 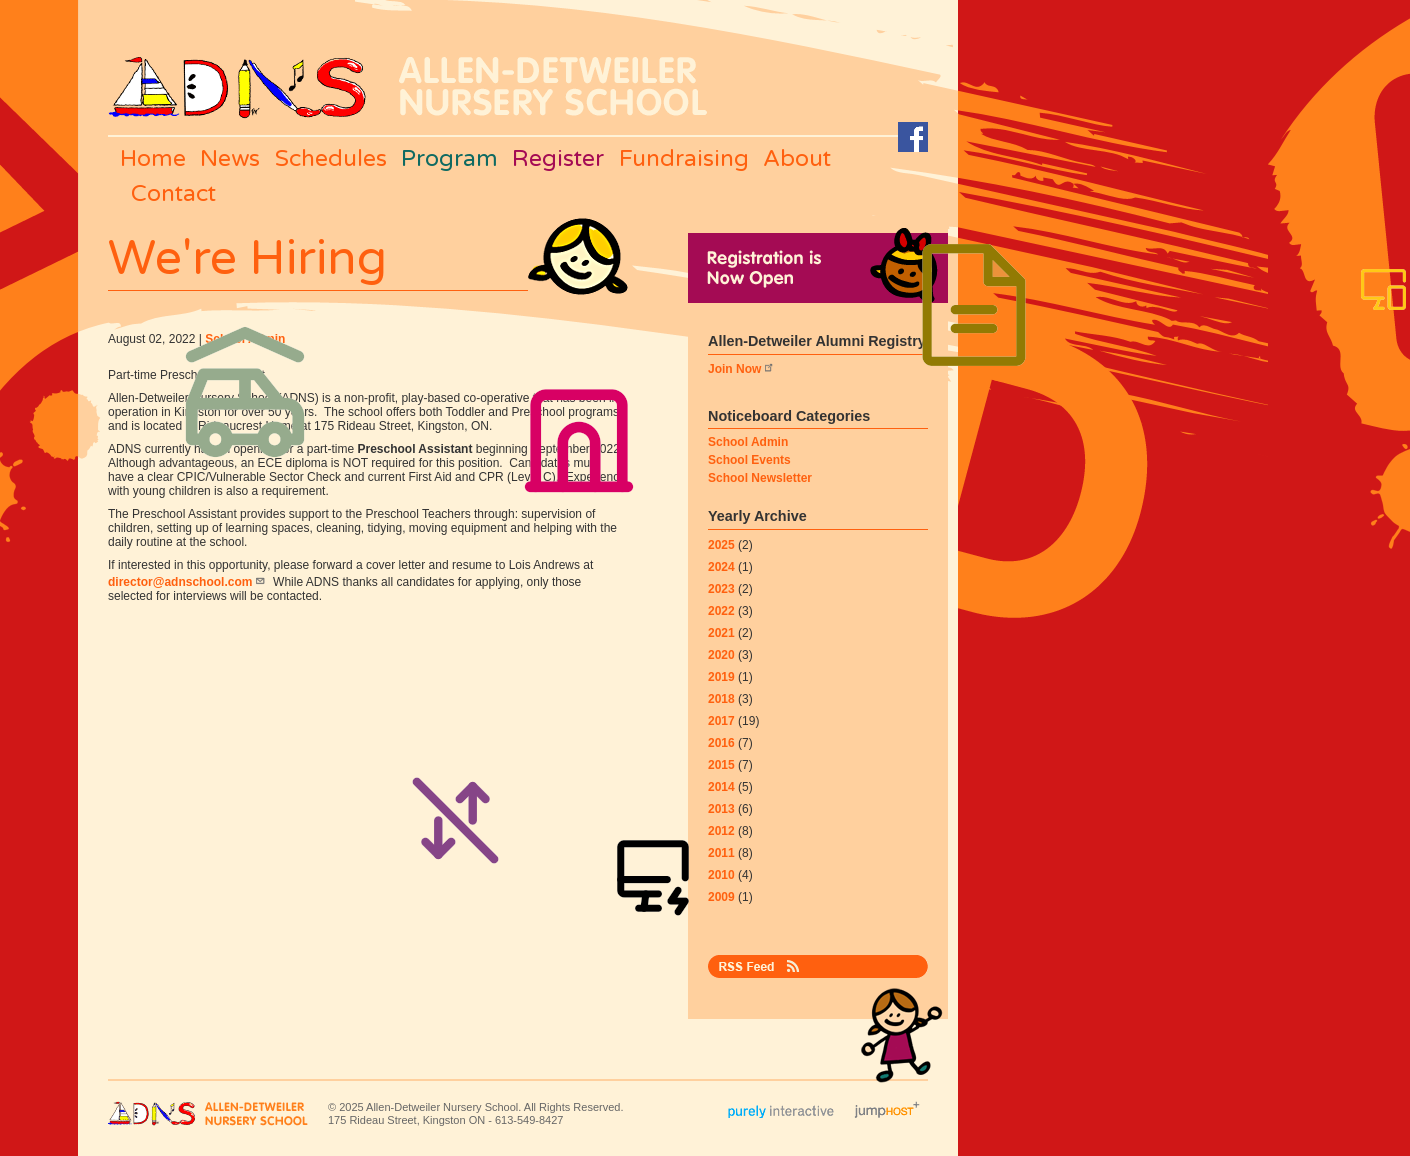 I want to click on view building or property details, so click(x=579, y=438).